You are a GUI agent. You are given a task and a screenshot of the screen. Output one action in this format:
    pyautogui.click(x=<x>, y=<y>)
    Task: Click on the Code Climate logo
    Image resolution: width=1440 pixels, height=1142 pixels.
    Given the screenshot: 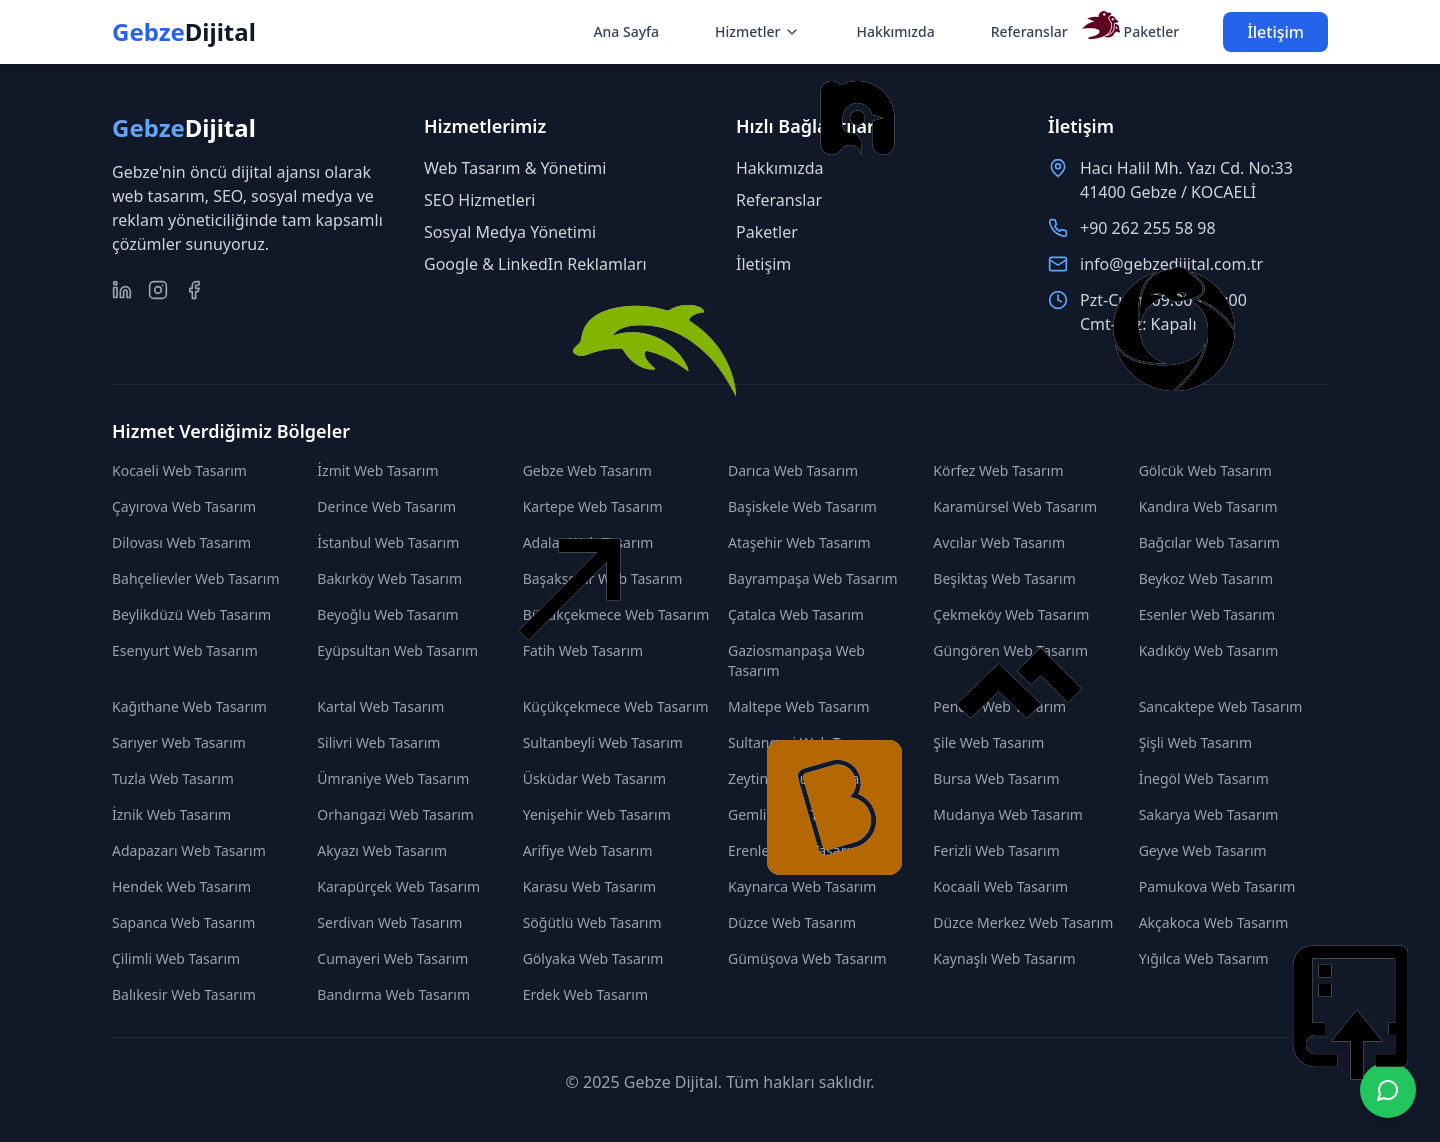 What is the action you would take?
    pyautogui.click(x=1019, y=683)
    